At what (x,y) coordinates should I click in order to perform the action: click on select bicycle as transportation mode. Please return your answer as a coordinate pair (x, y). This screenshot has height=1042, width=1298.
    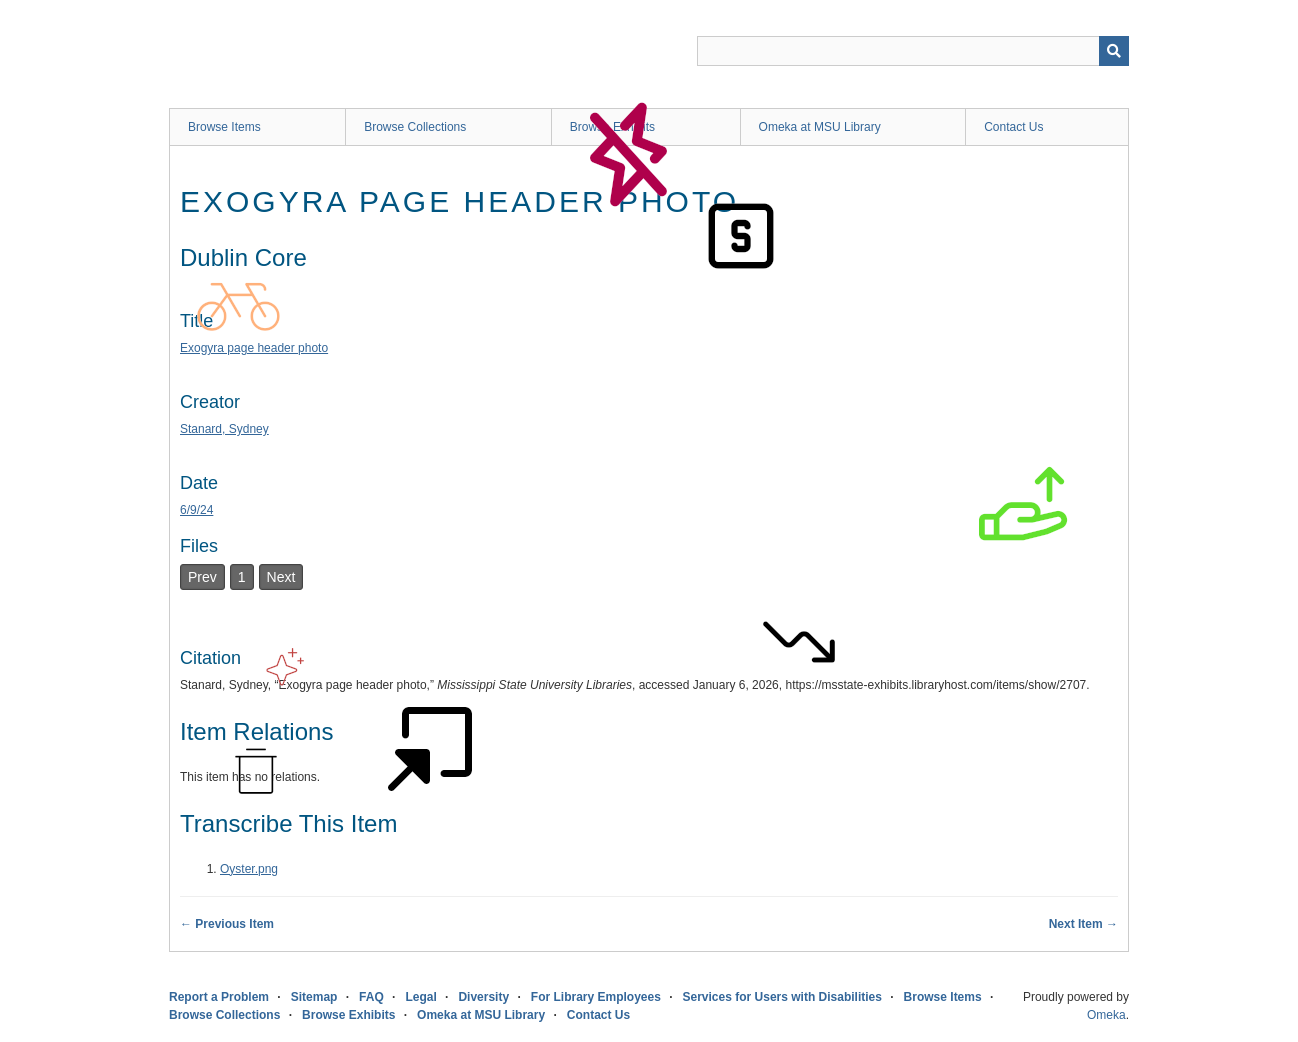
    Looking at the image, I should click on (238, 305).